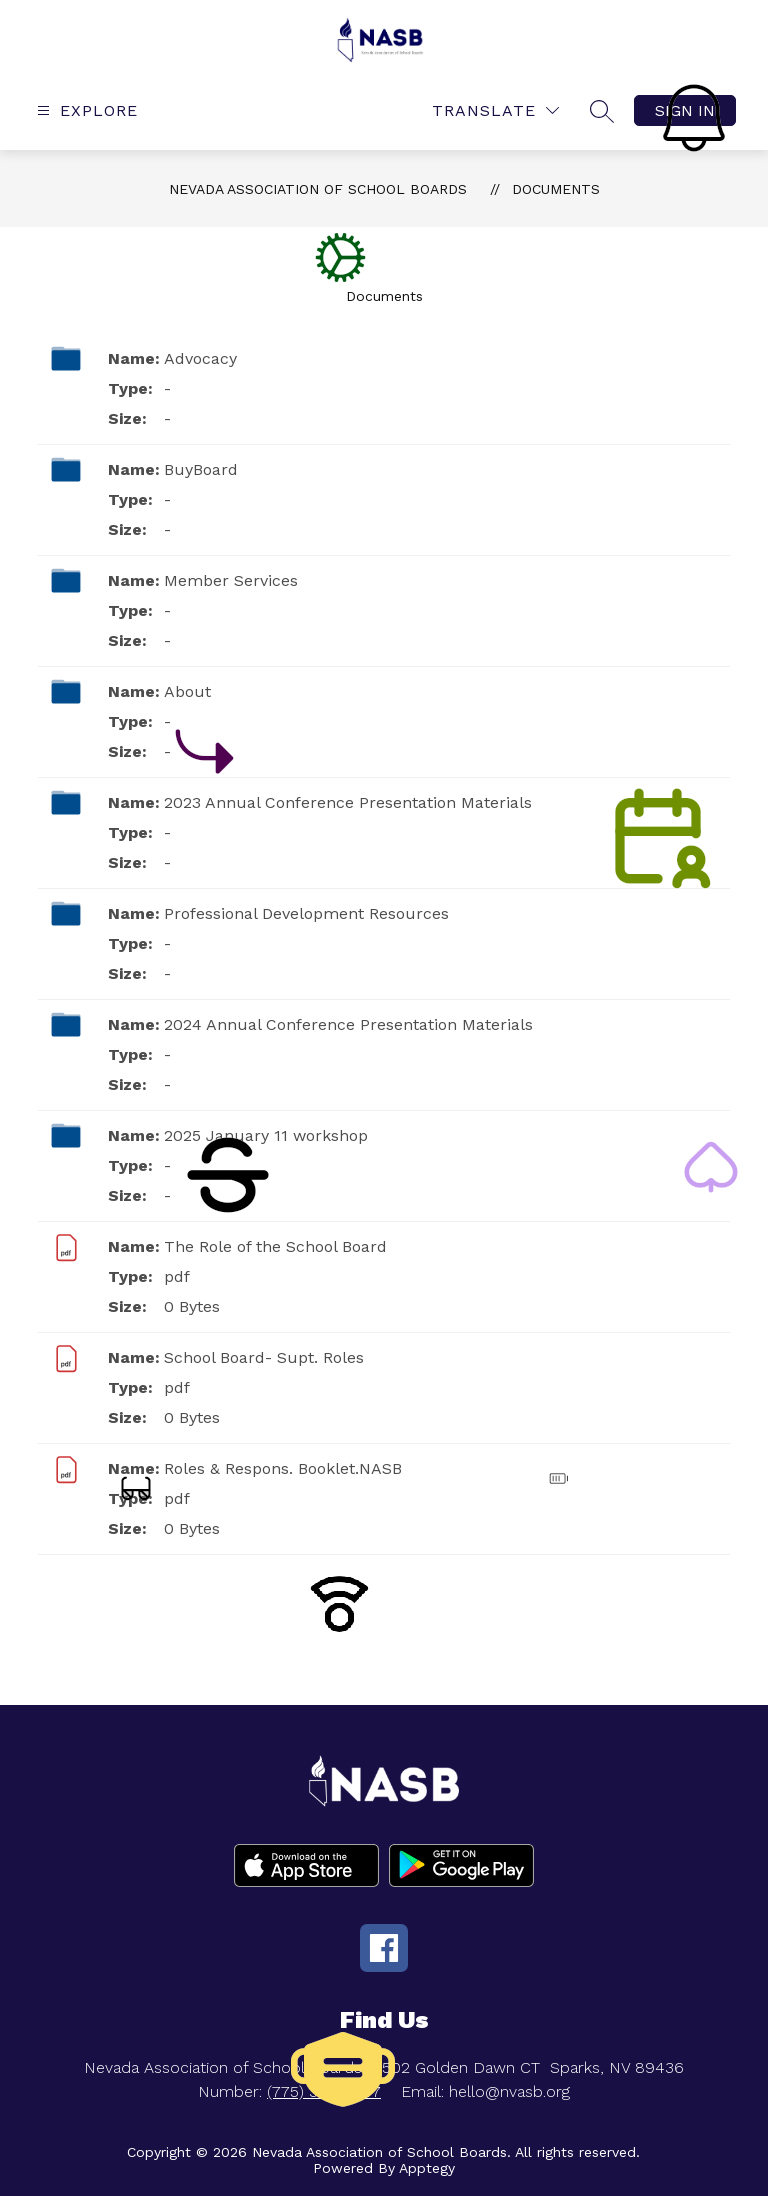 This screenshot has height=2196, width=768. I want to click on view notifications, so click(694, 118).